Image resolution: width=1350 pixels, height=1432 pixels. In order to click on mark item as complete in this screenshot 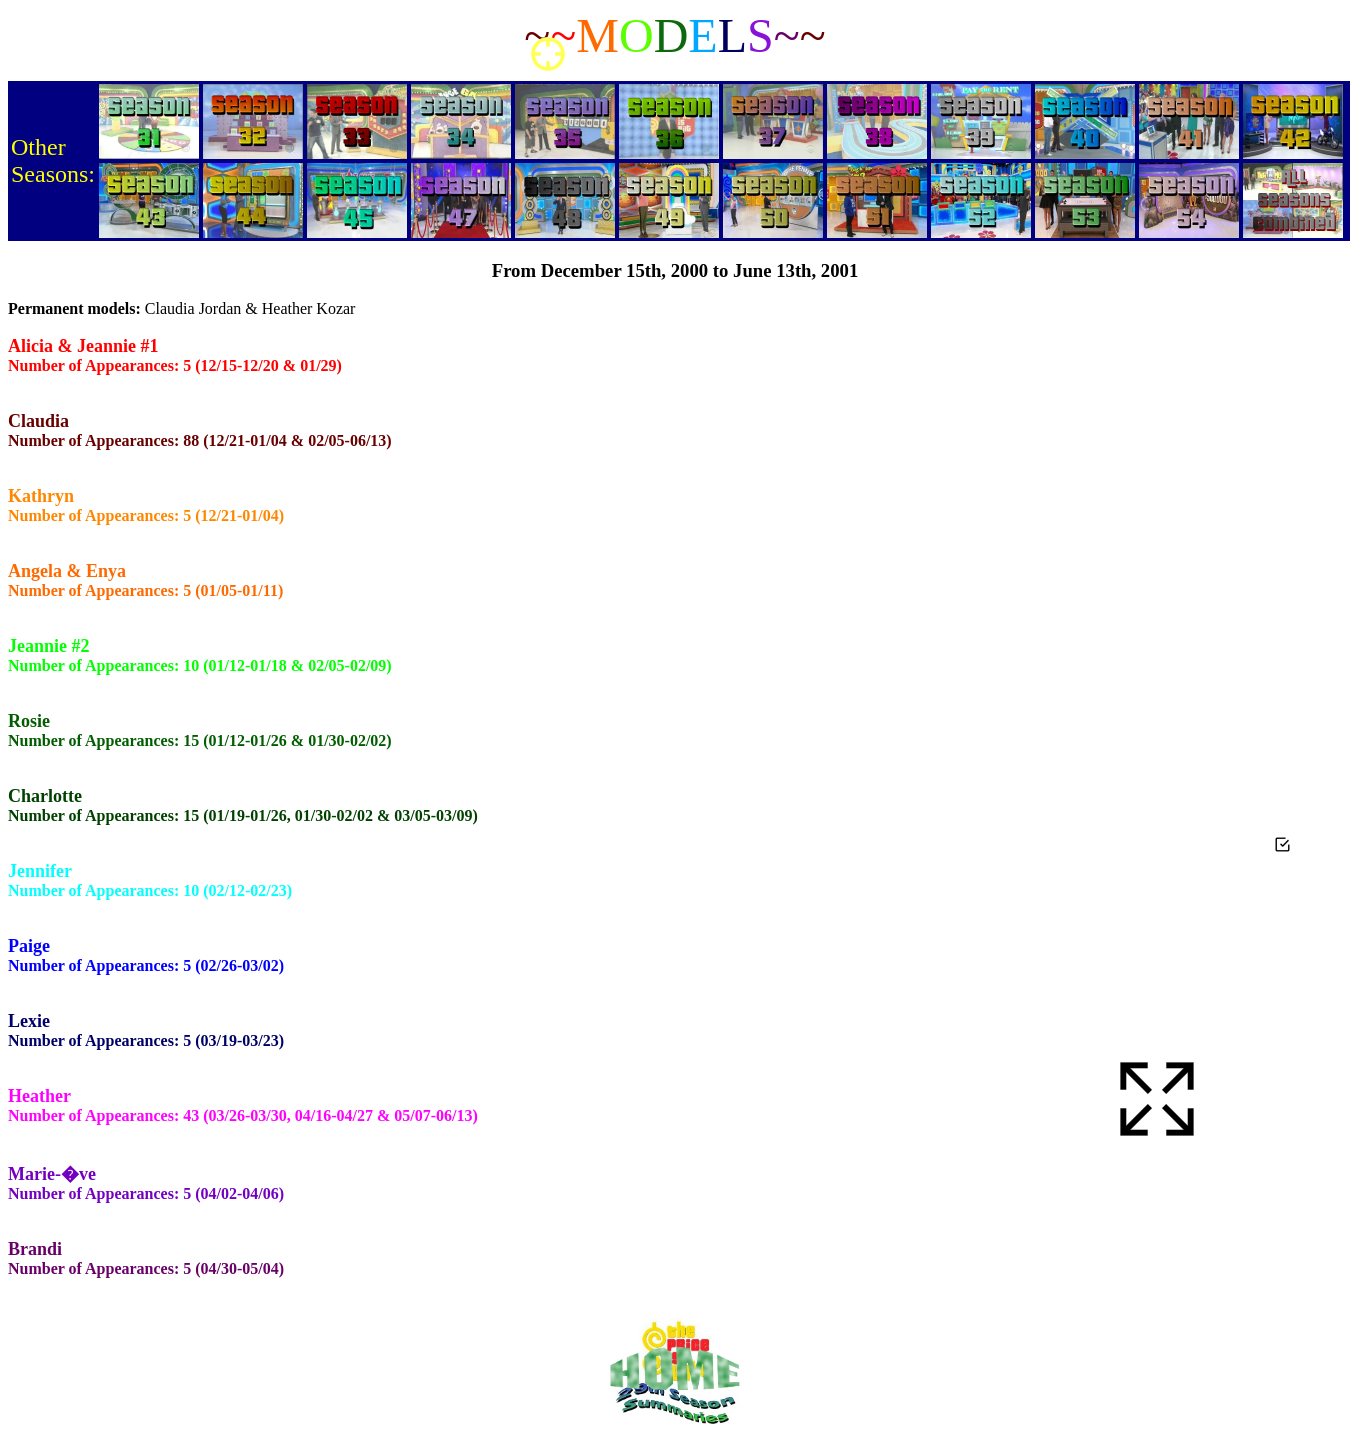, I will do `click(1282, 844)`.